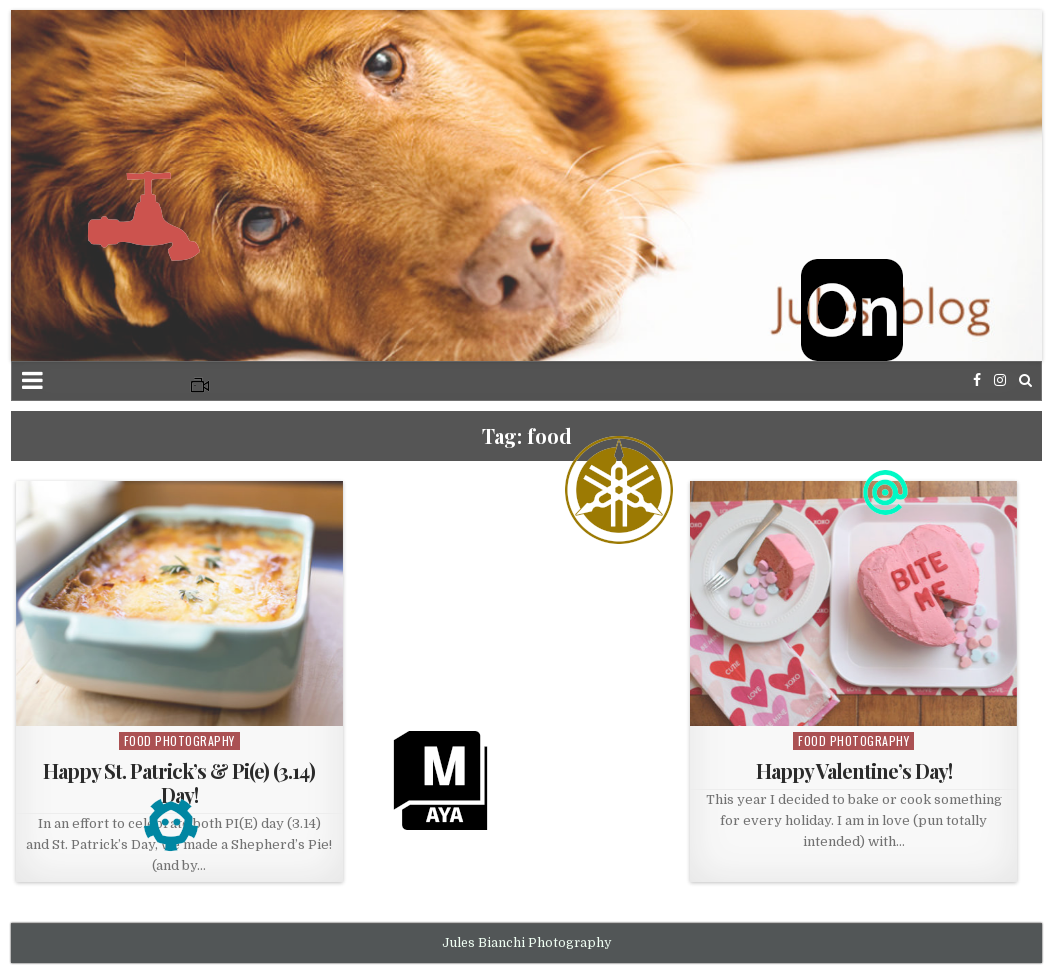 The height and width of the screenshot is (973, 1053). What do you see at coordinates (171, 825) in the screenshot?
I see `etcd distributed key-value store logo` at bounding box center [171, 825].